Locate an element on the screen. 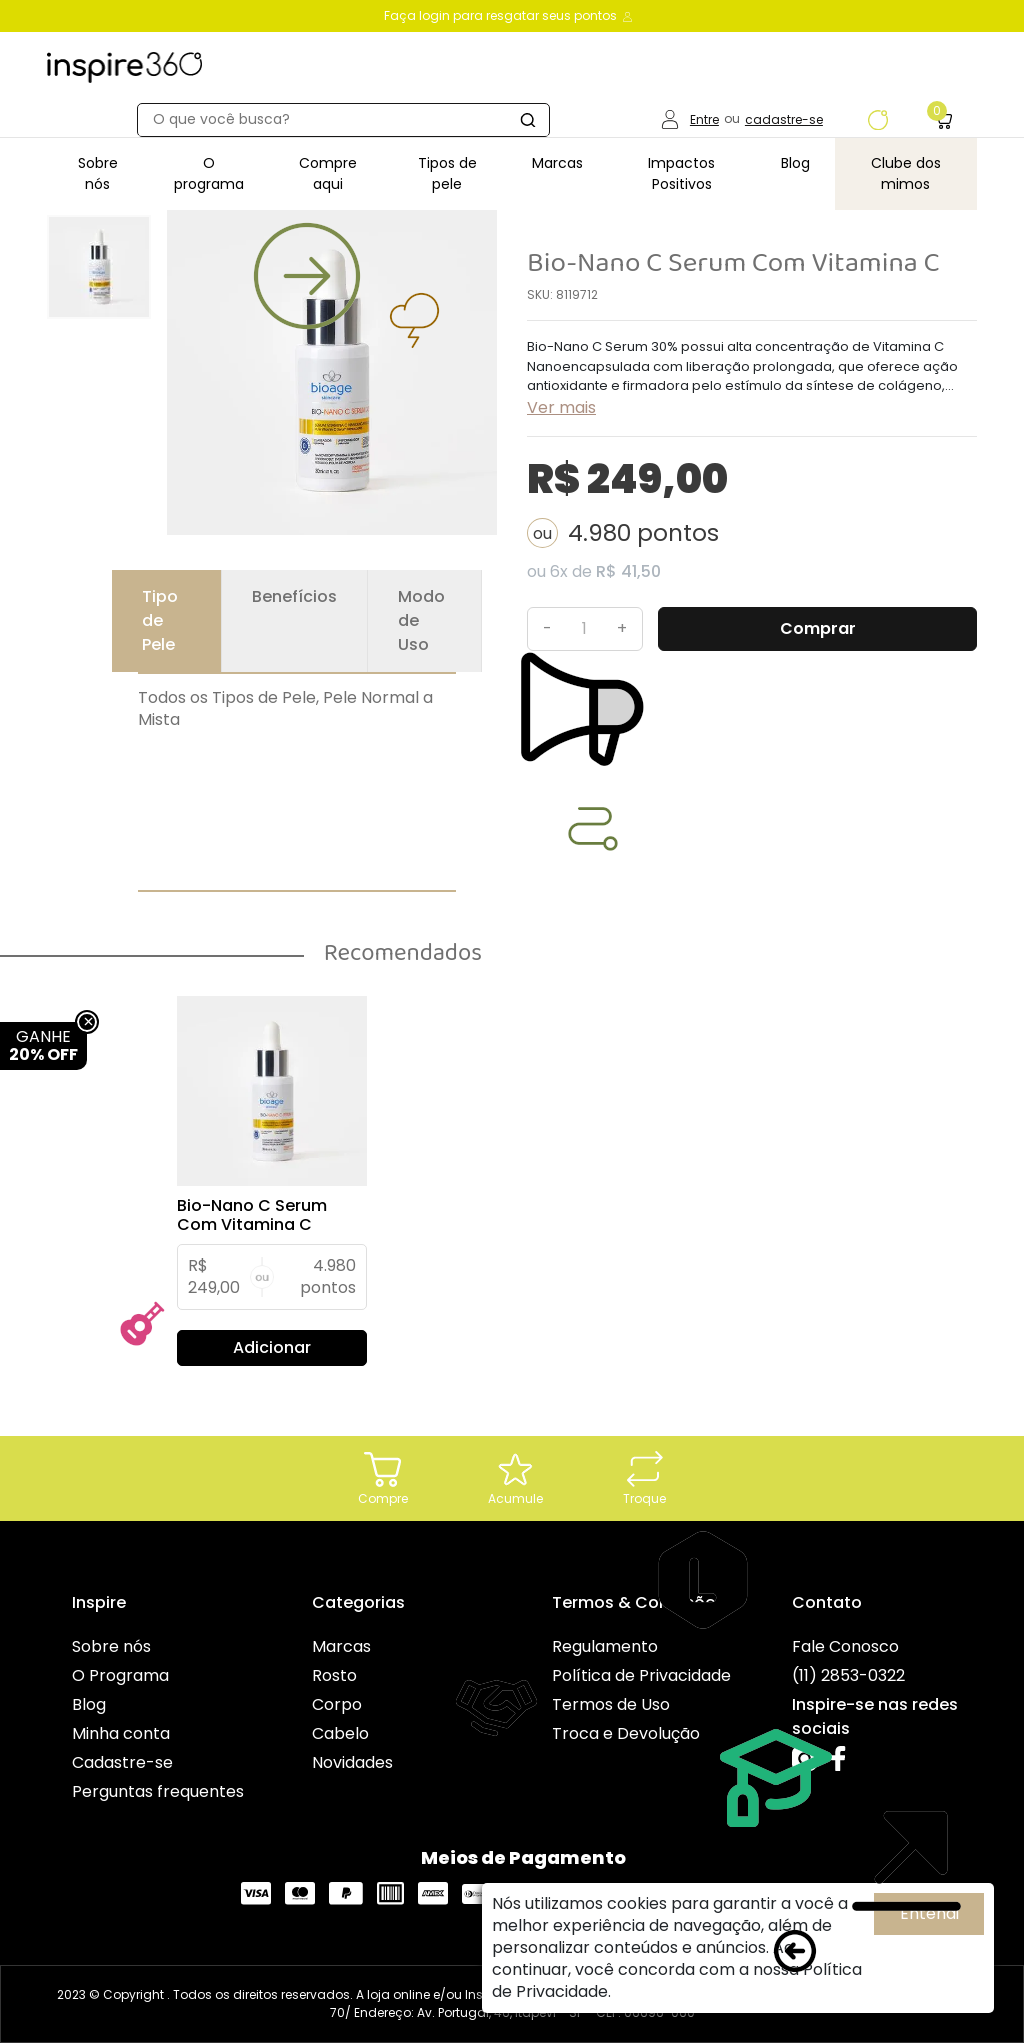 The width and height of the screenshot is (1024, 2043). make an announcement is located at coordinates (575, 711).